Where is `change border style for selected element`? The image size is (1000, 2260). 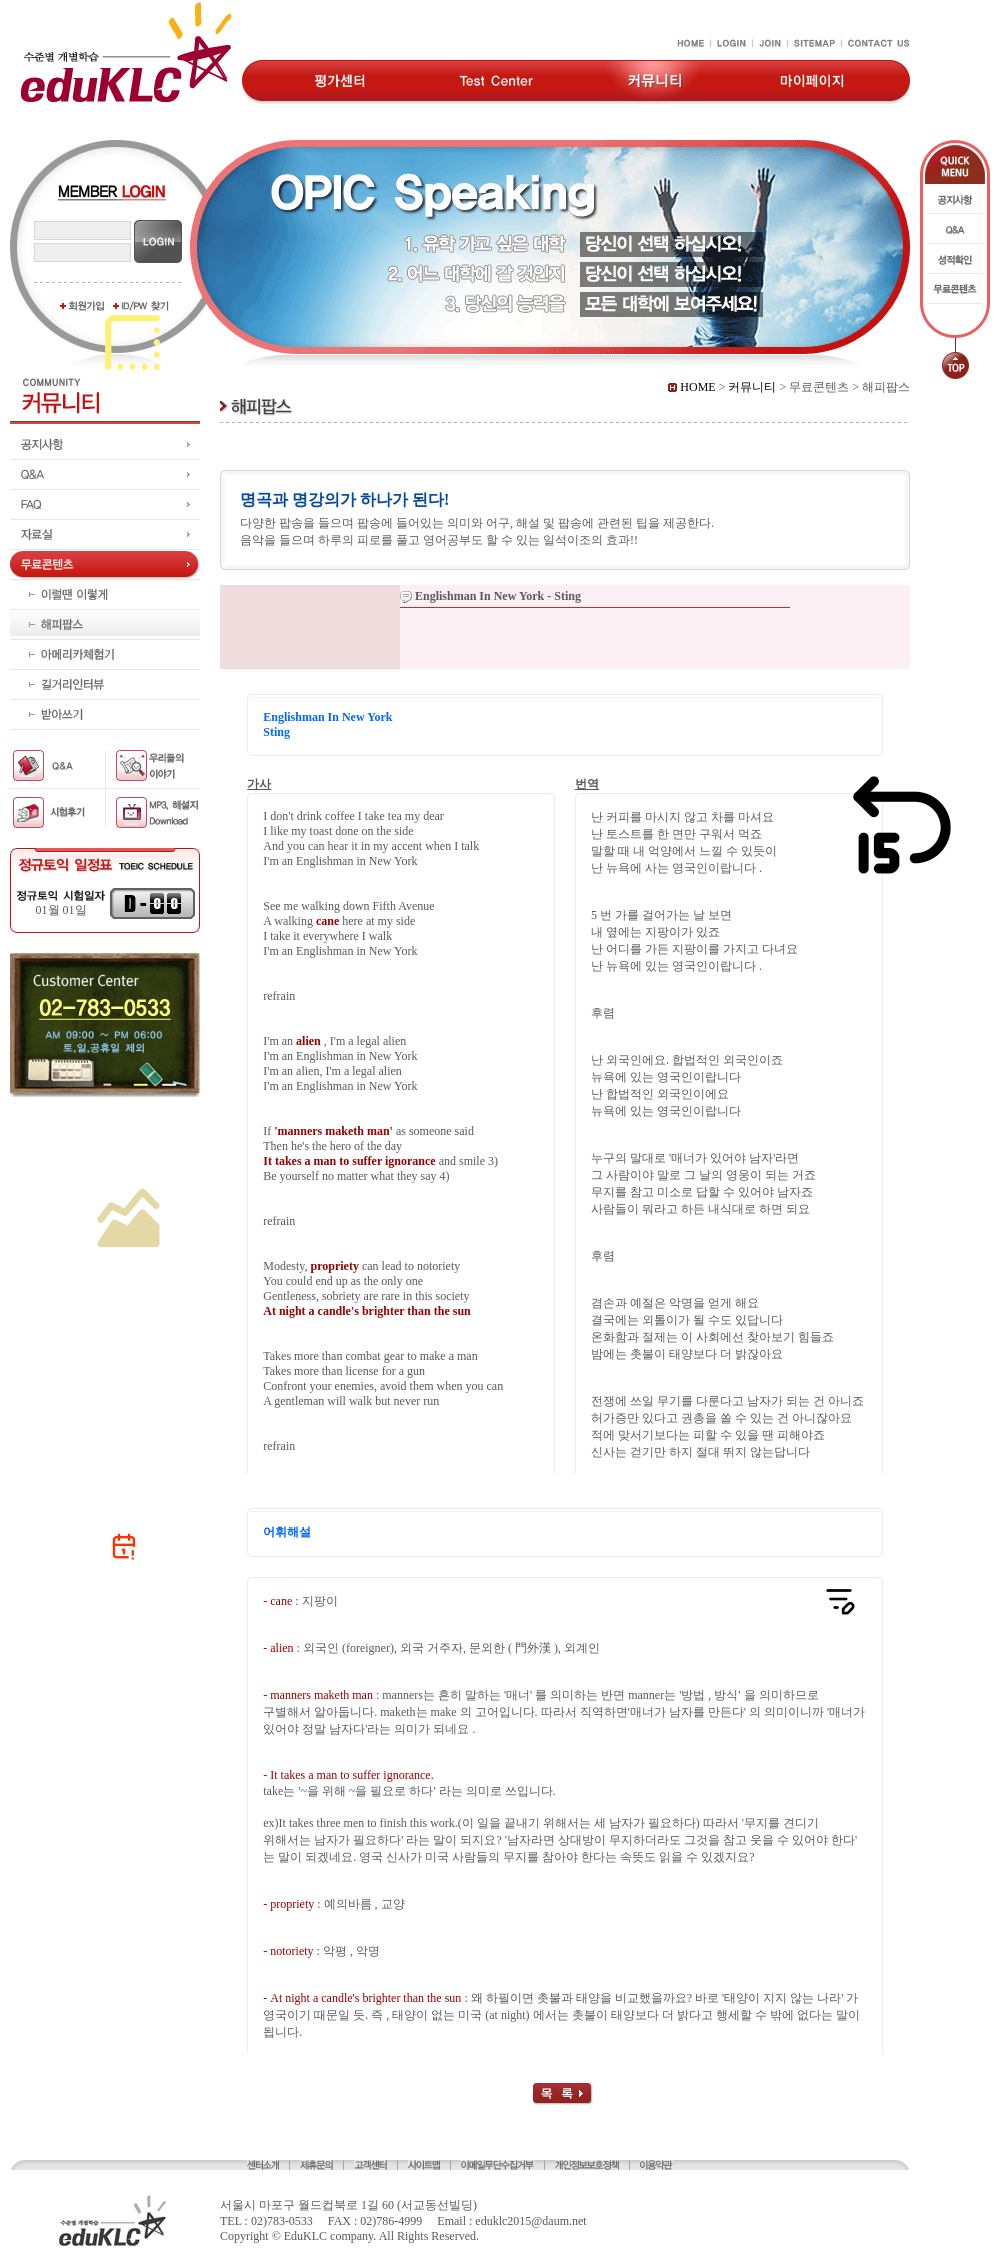
change border style for selected element is located at coordinates (132, 342).